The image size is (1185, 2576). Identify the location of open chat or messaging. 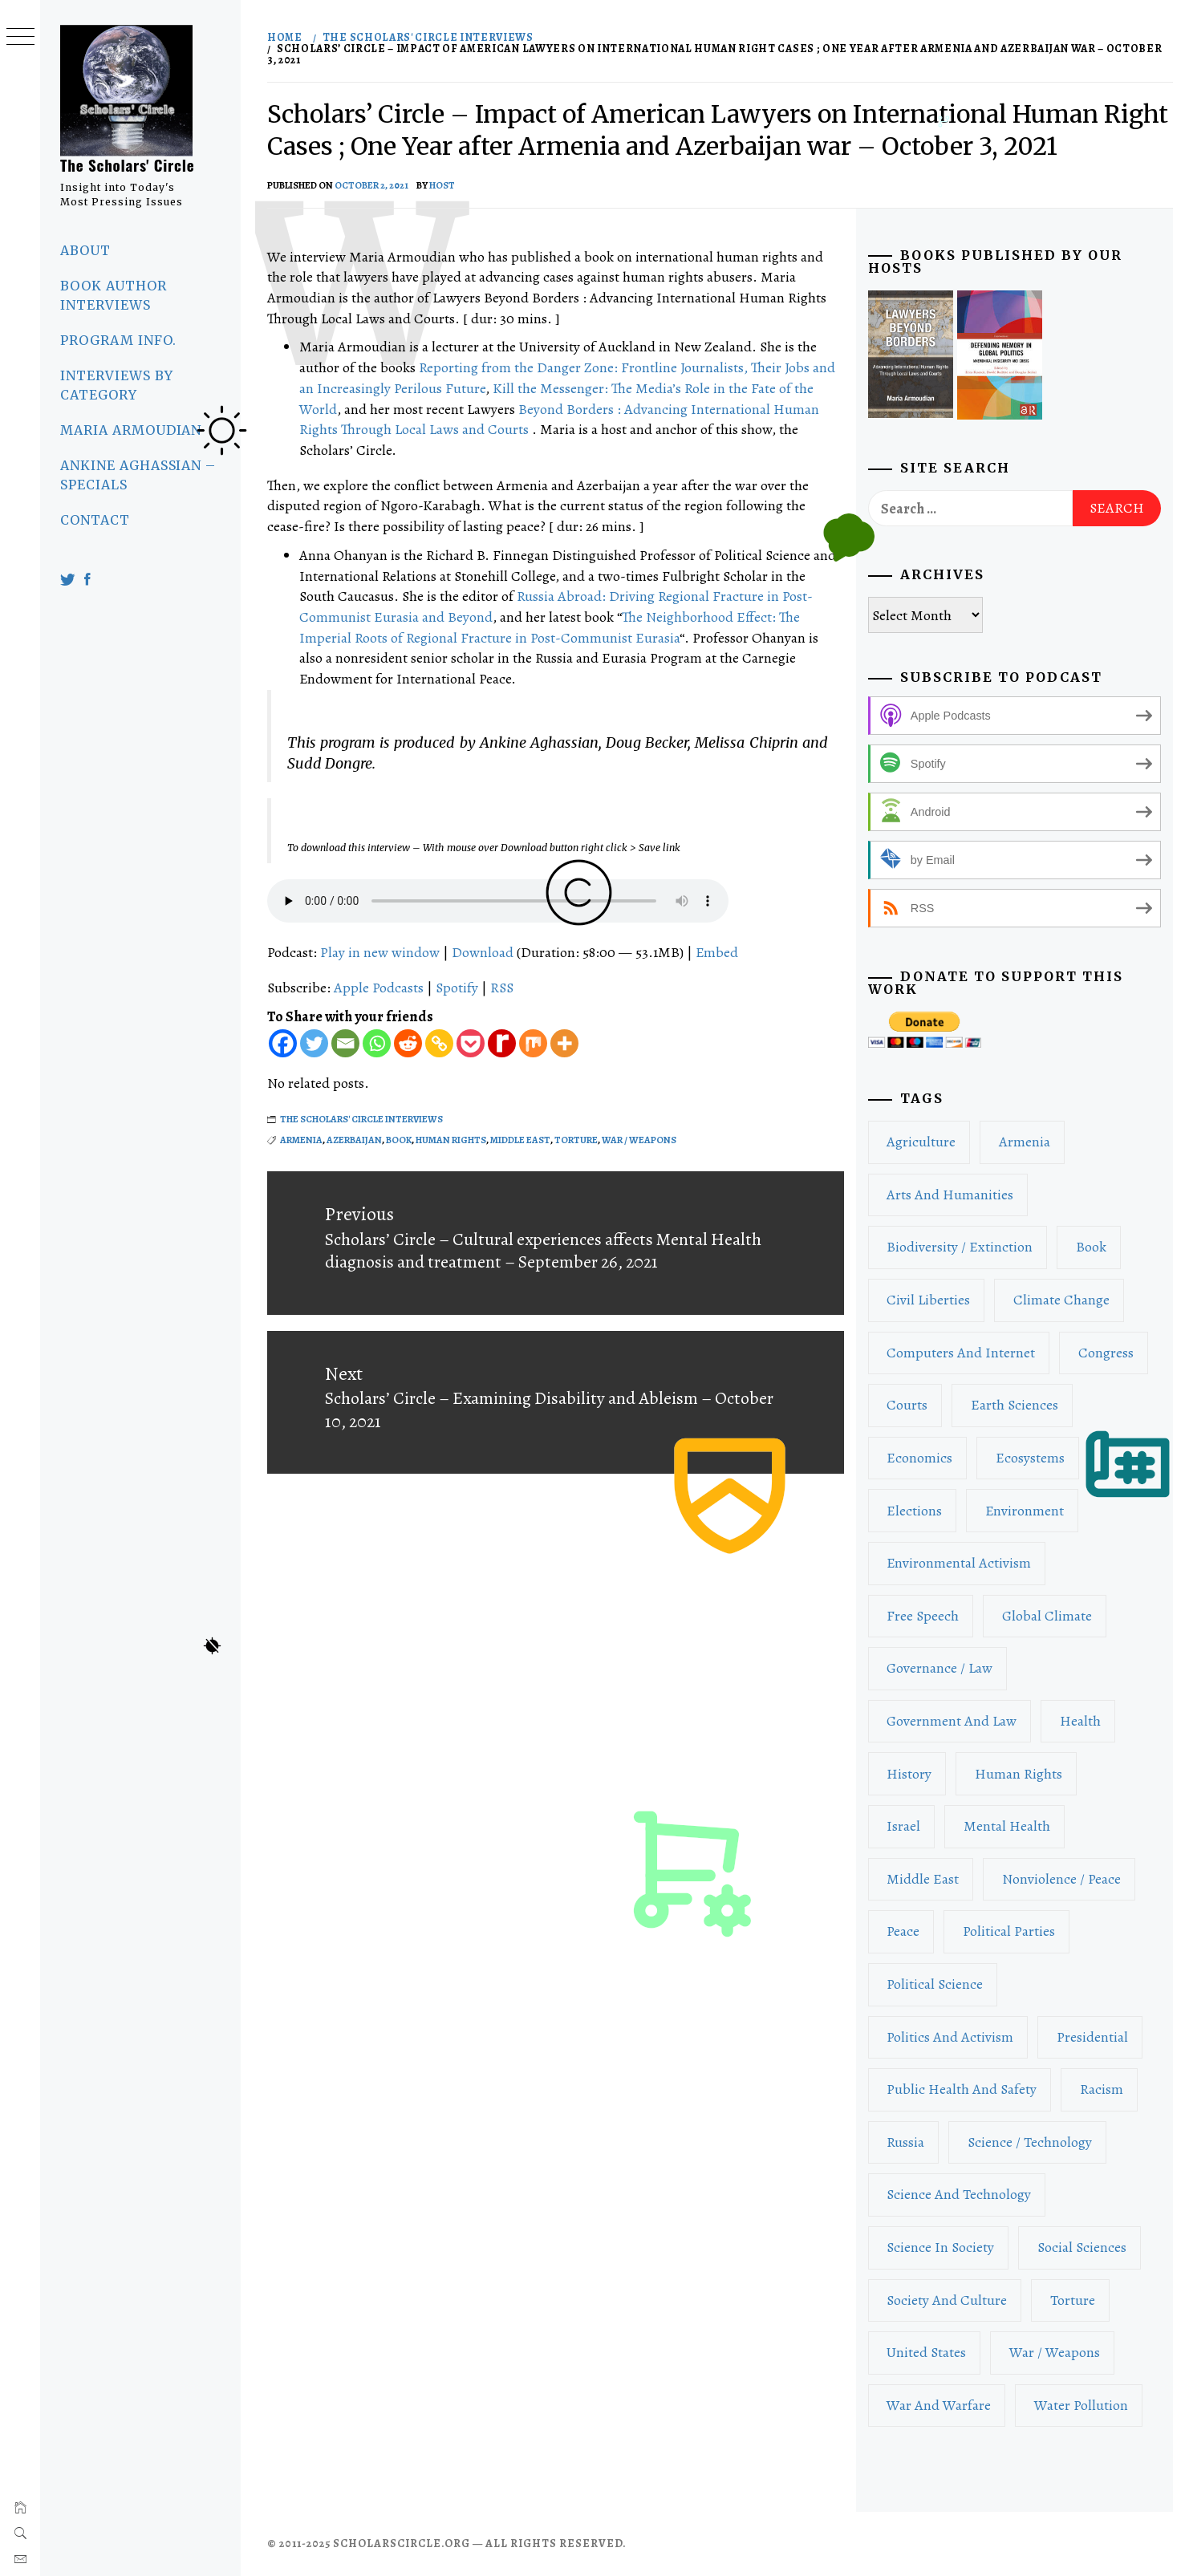
(848, 538).